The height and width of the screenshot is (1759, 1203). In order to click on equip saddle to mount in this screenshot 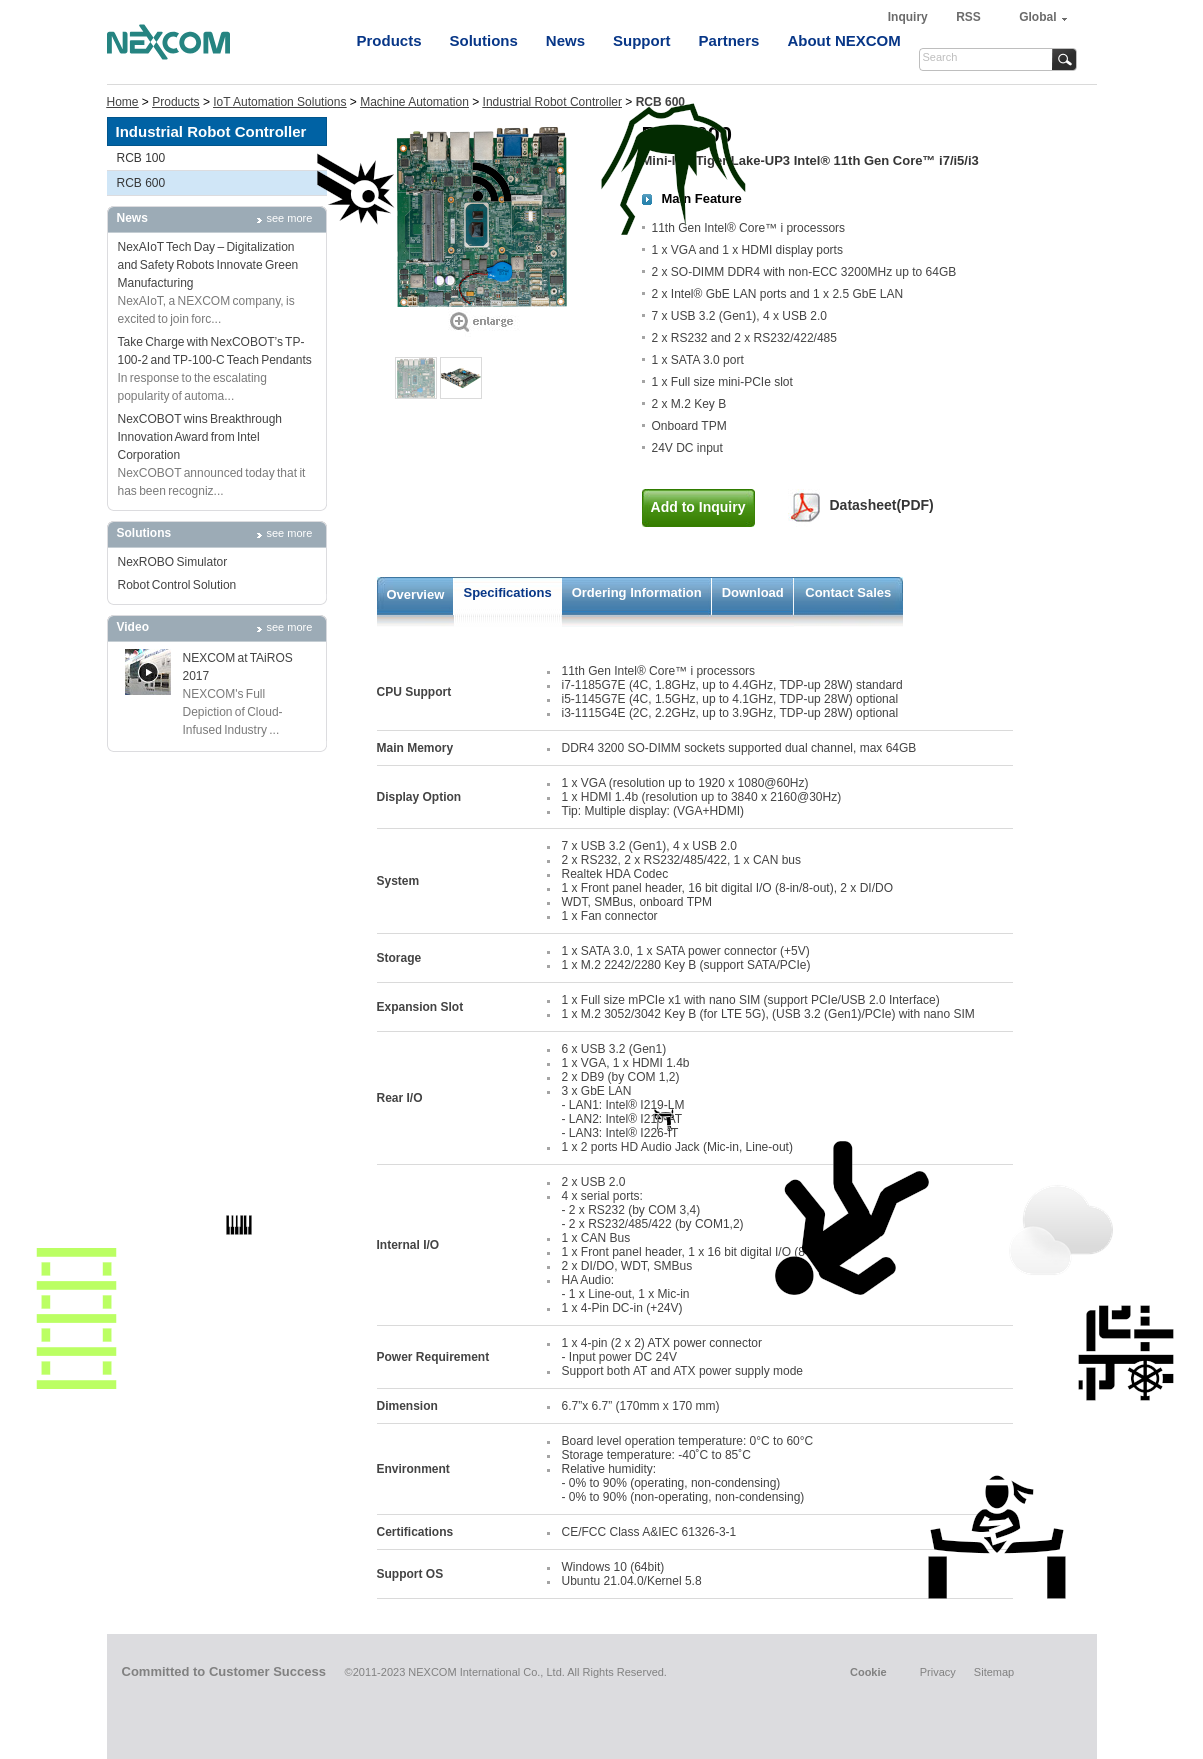, I will do `click(664, 1120)`.